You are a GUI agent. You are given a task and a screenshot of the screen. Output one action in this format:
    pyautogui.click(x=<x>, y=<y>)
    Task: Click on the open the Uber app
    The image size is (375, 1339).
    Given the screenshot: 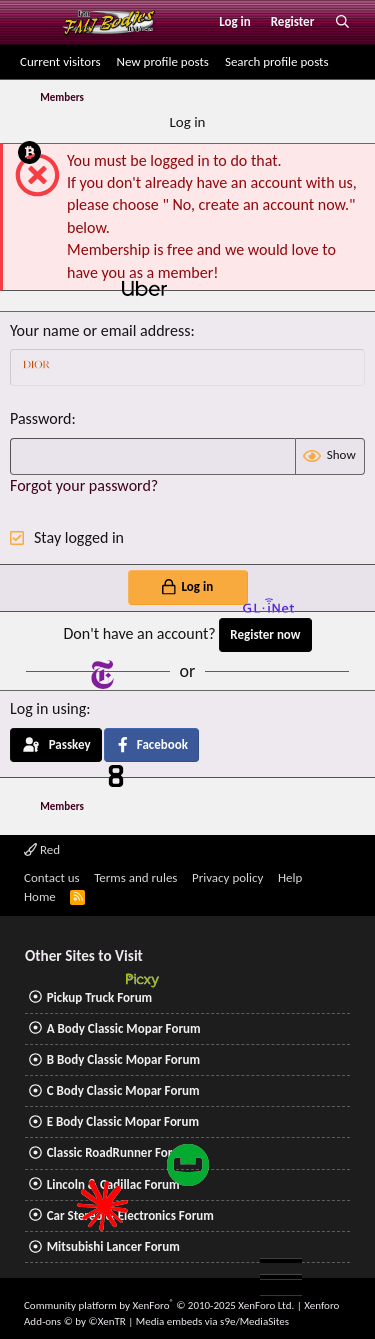 What is the action you would take?
    pyautogui.click(x=144, y=288)
    